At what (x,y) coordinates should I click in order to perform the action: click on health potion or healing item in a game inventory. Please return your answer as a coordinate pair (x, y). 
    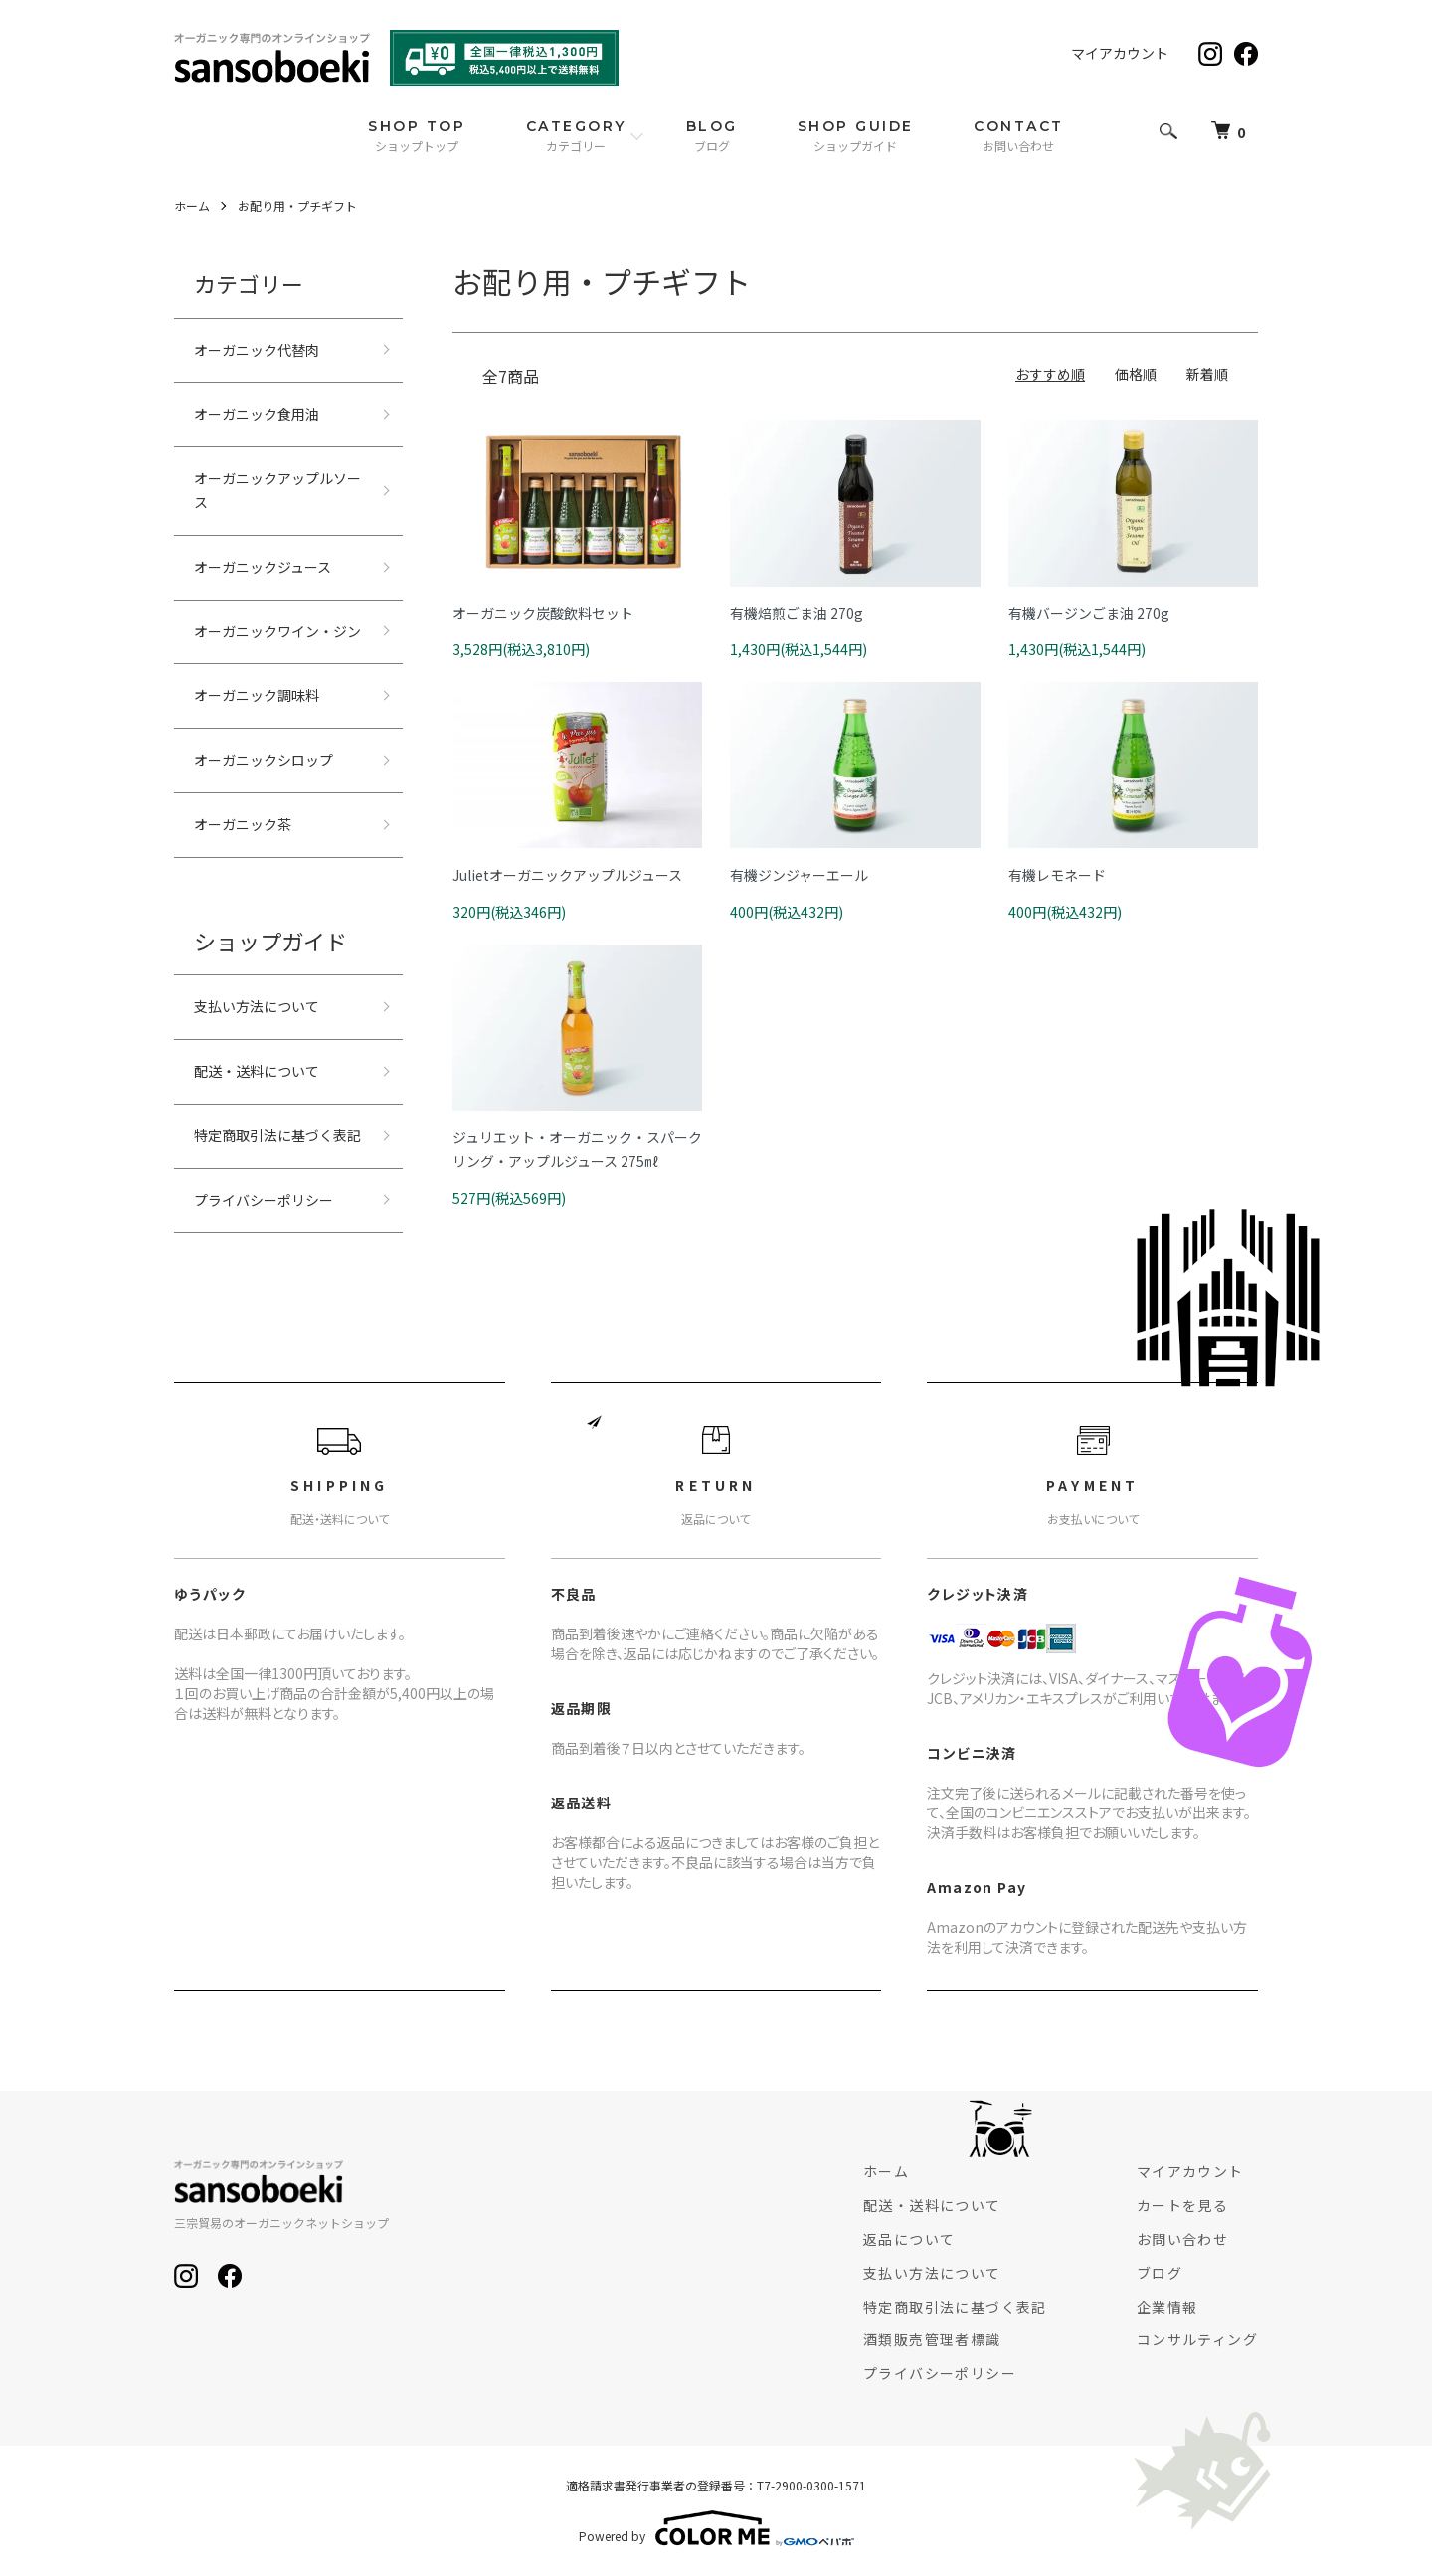
    Looking at the image, I should click on (1240, 1670).